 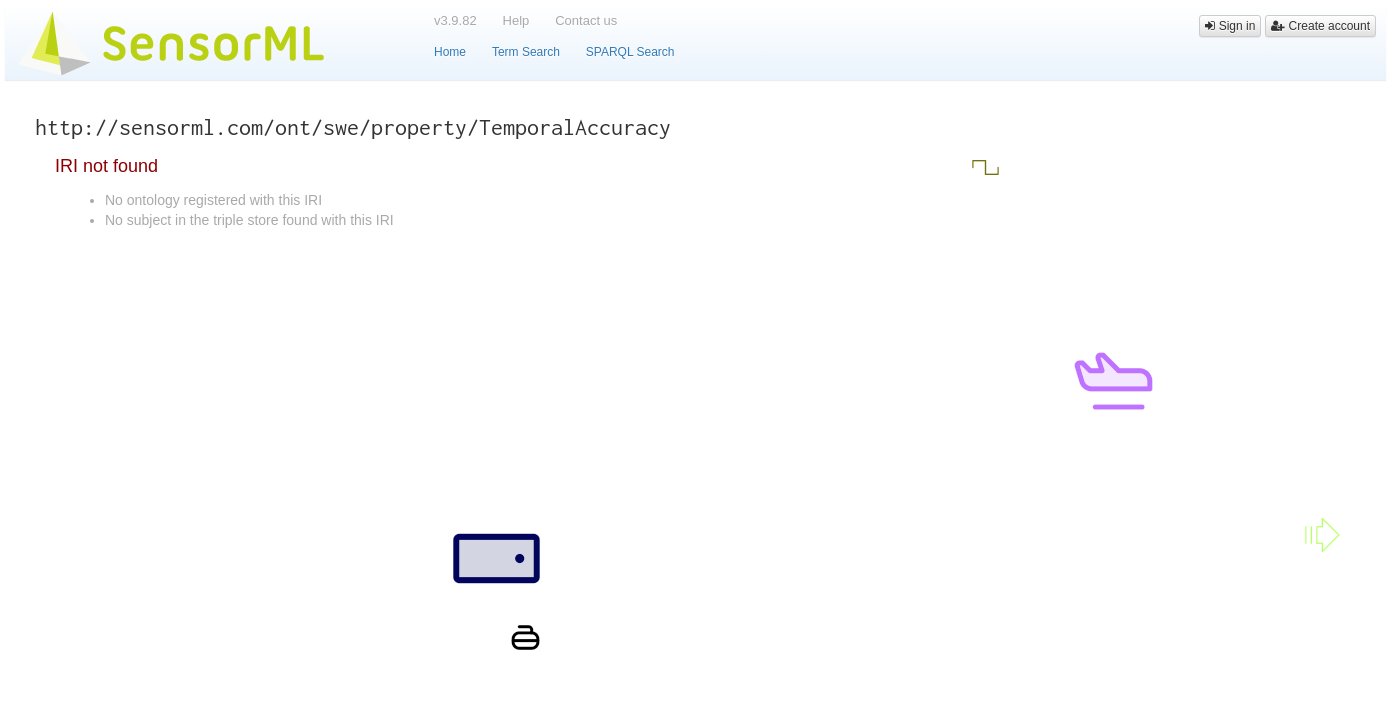 What do you see at coordinates (1113, 378) in the screenshot?
I see `indicates flight mode is active` at bounding box center [1113, 378].